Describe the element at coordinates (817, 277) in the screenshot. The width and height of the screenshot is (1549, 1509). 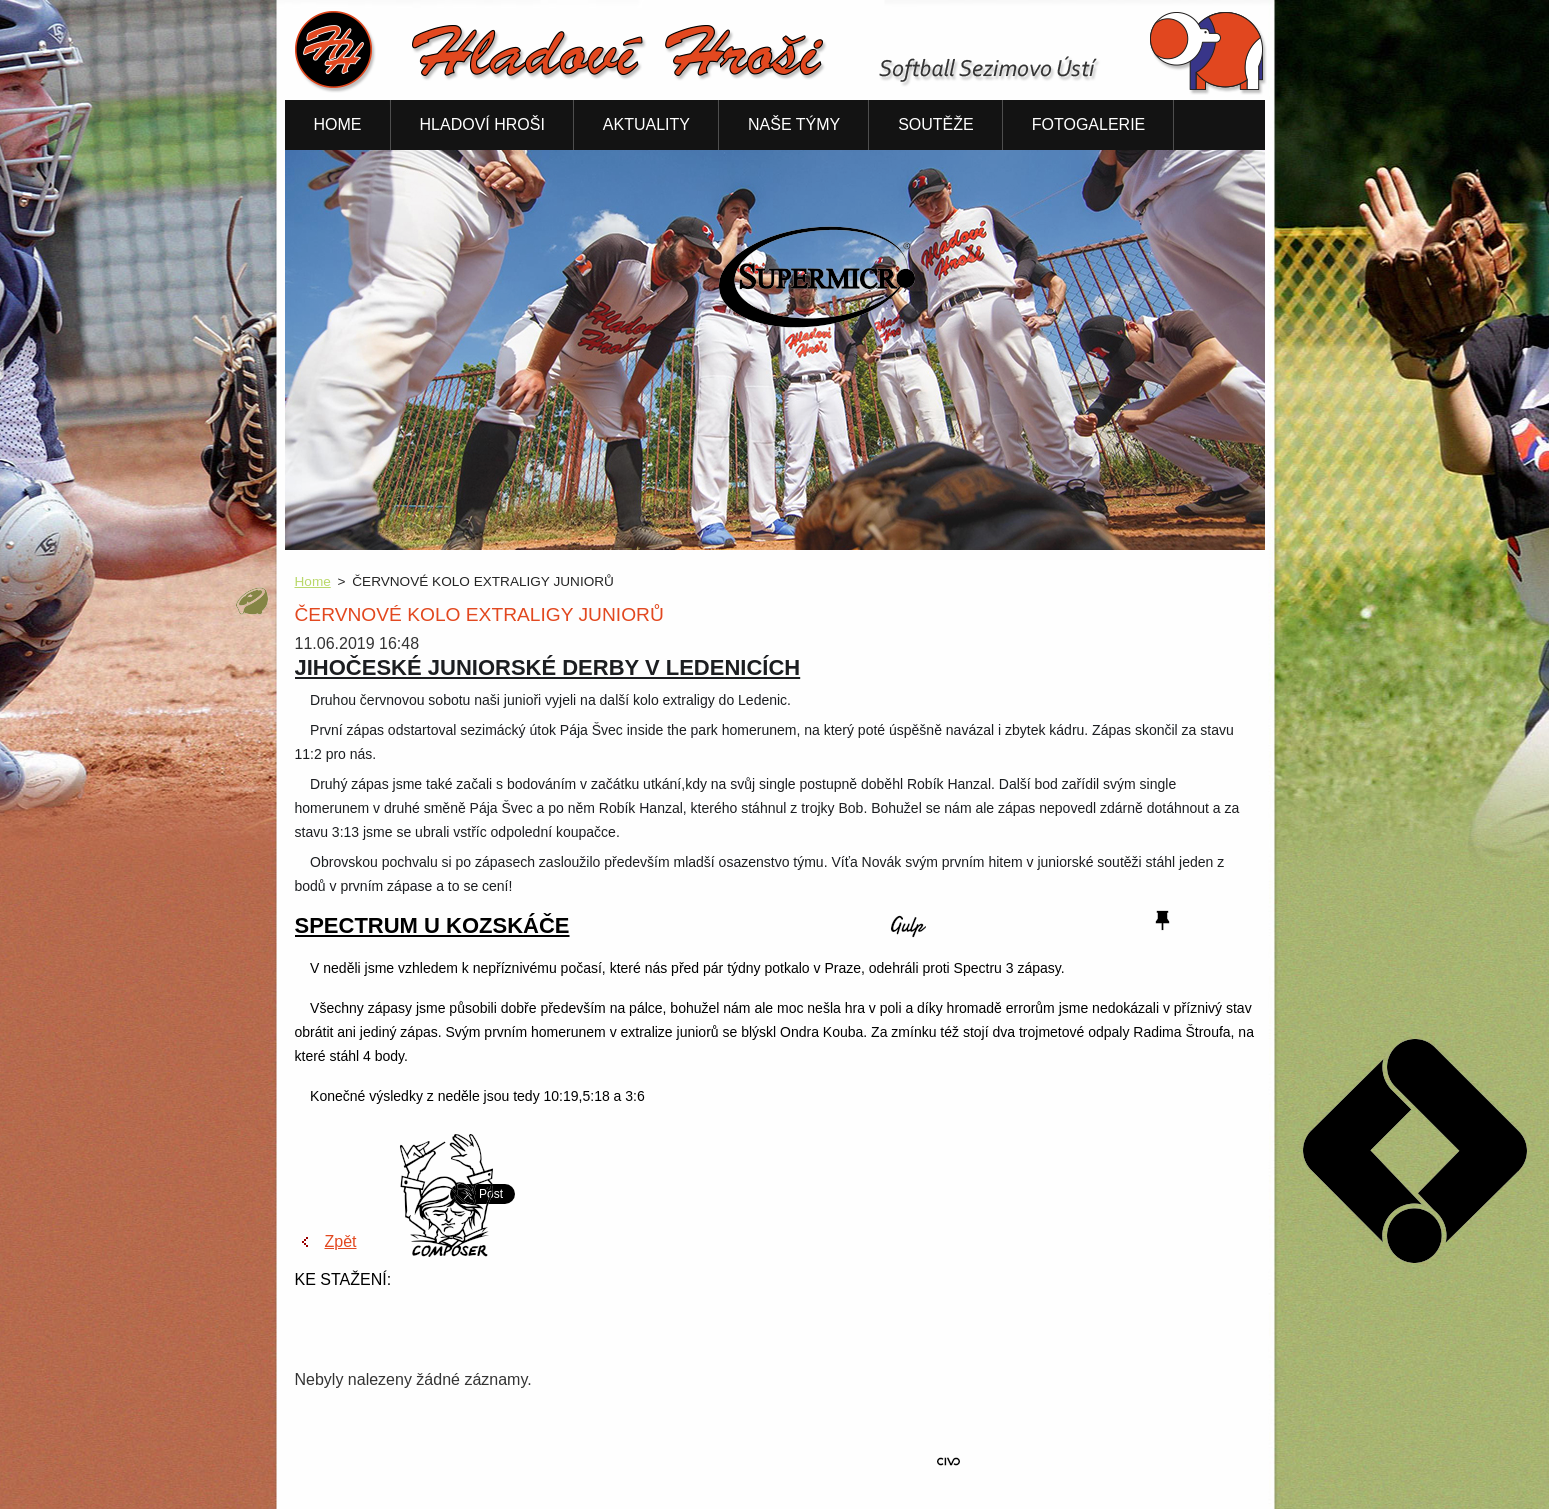
I see `Supermicro company logo` at that location.